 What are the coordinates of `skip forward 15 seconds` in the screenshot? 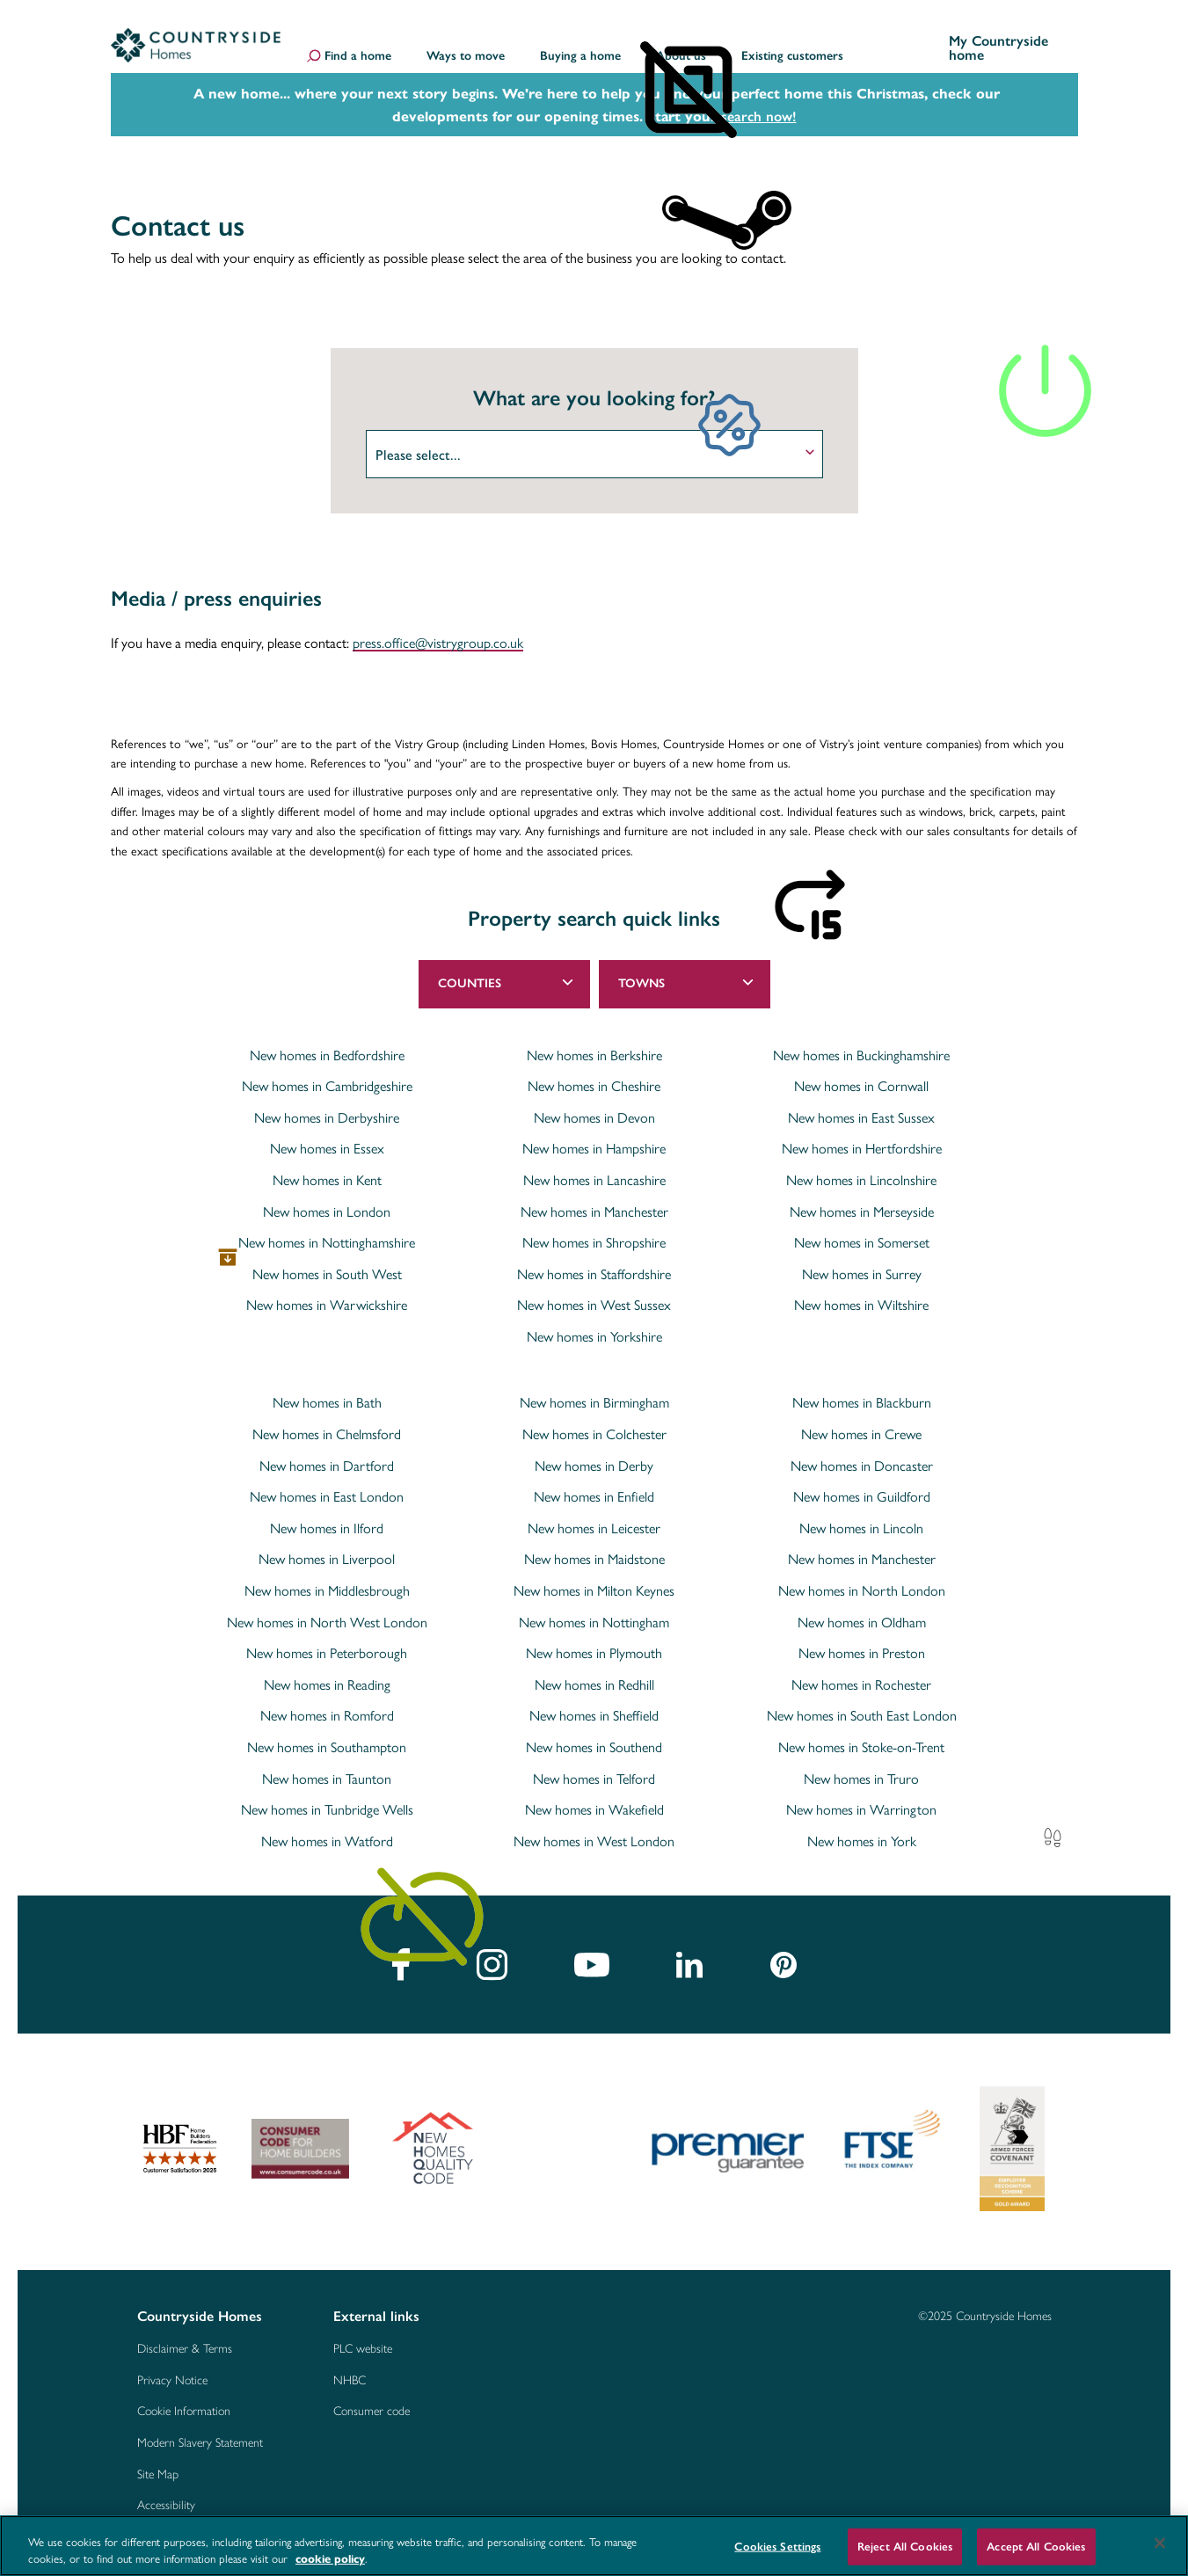 It's located at (812, 906).